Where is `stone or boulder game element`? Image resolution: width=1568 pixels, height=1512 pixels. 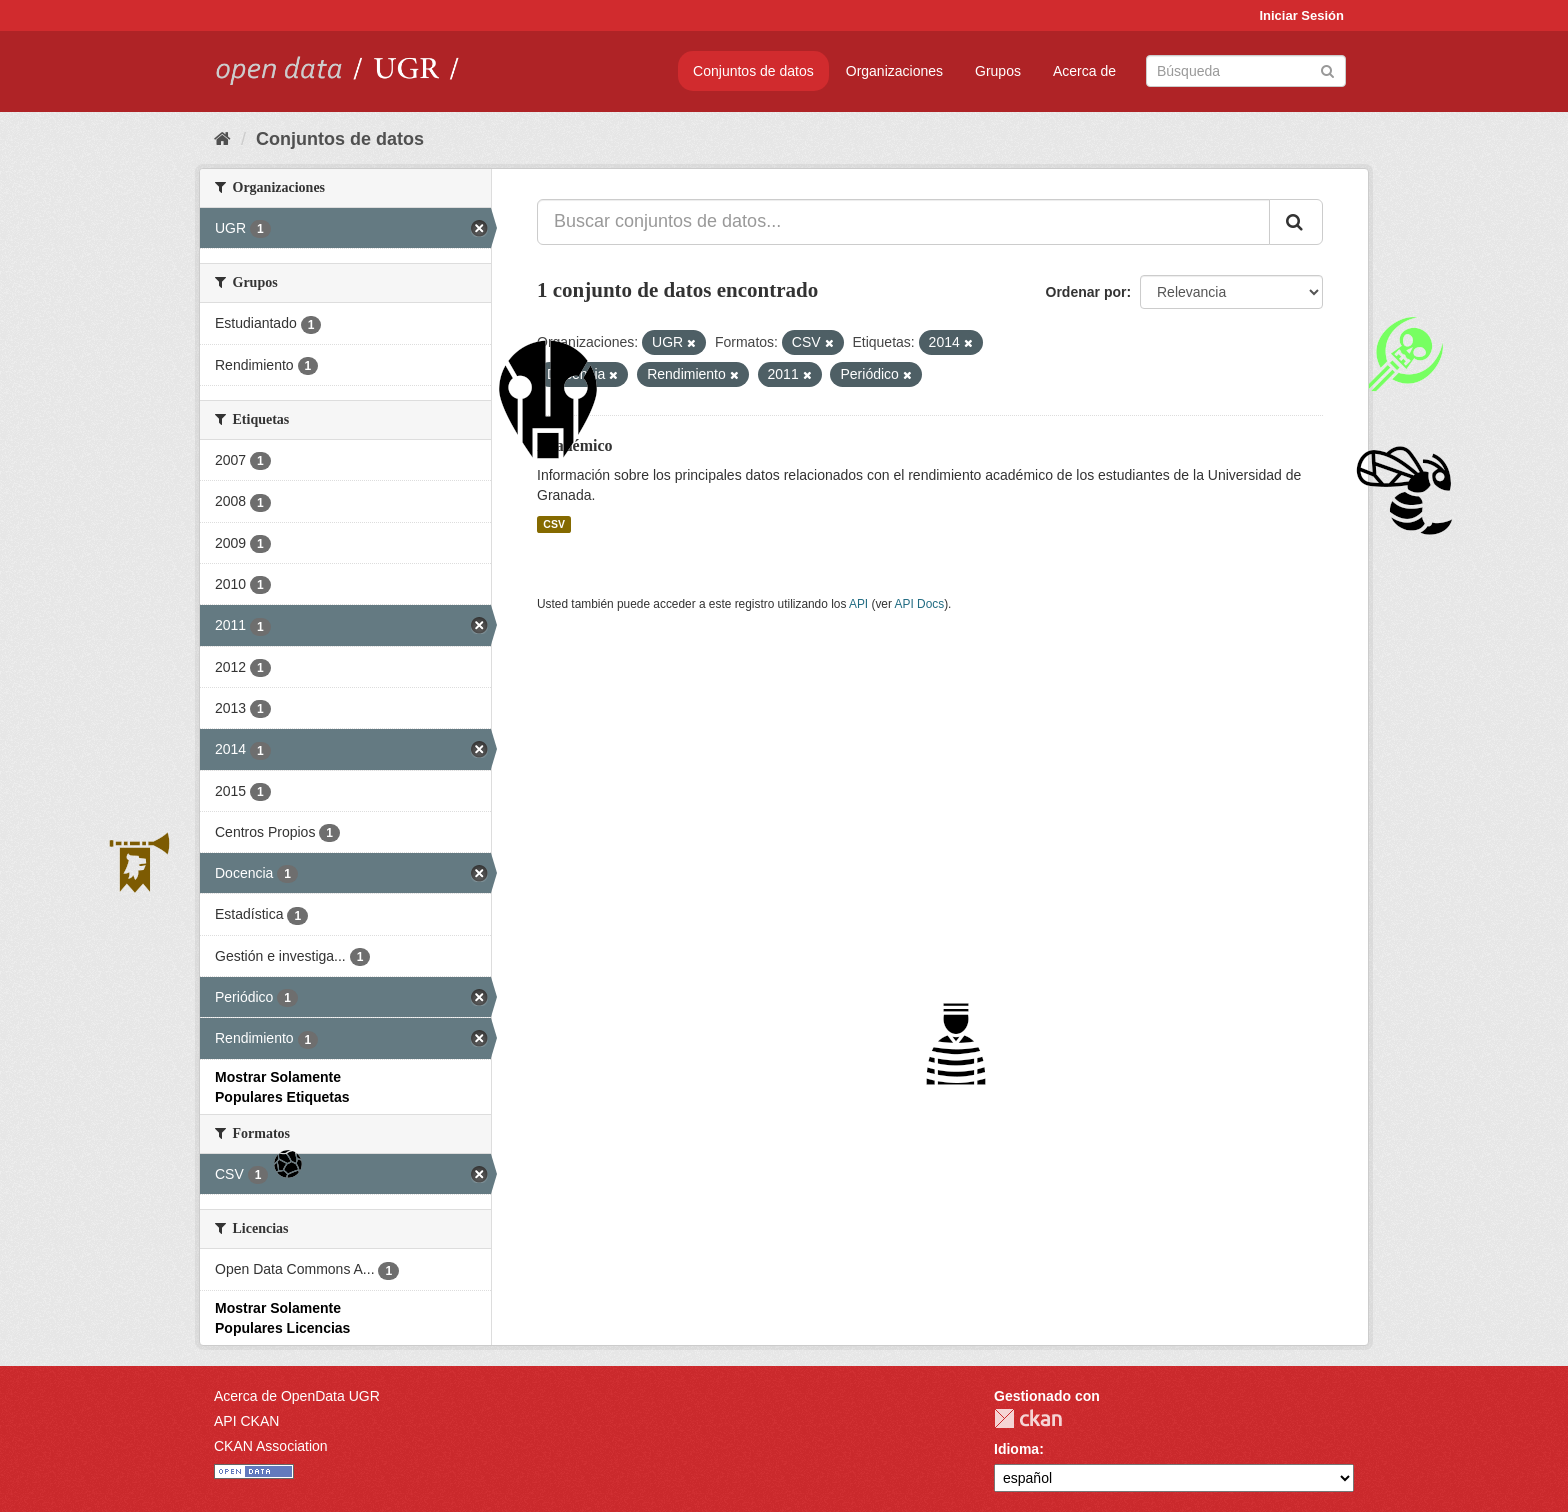 stone or boulder game element is located at coordinates (288, 1164).